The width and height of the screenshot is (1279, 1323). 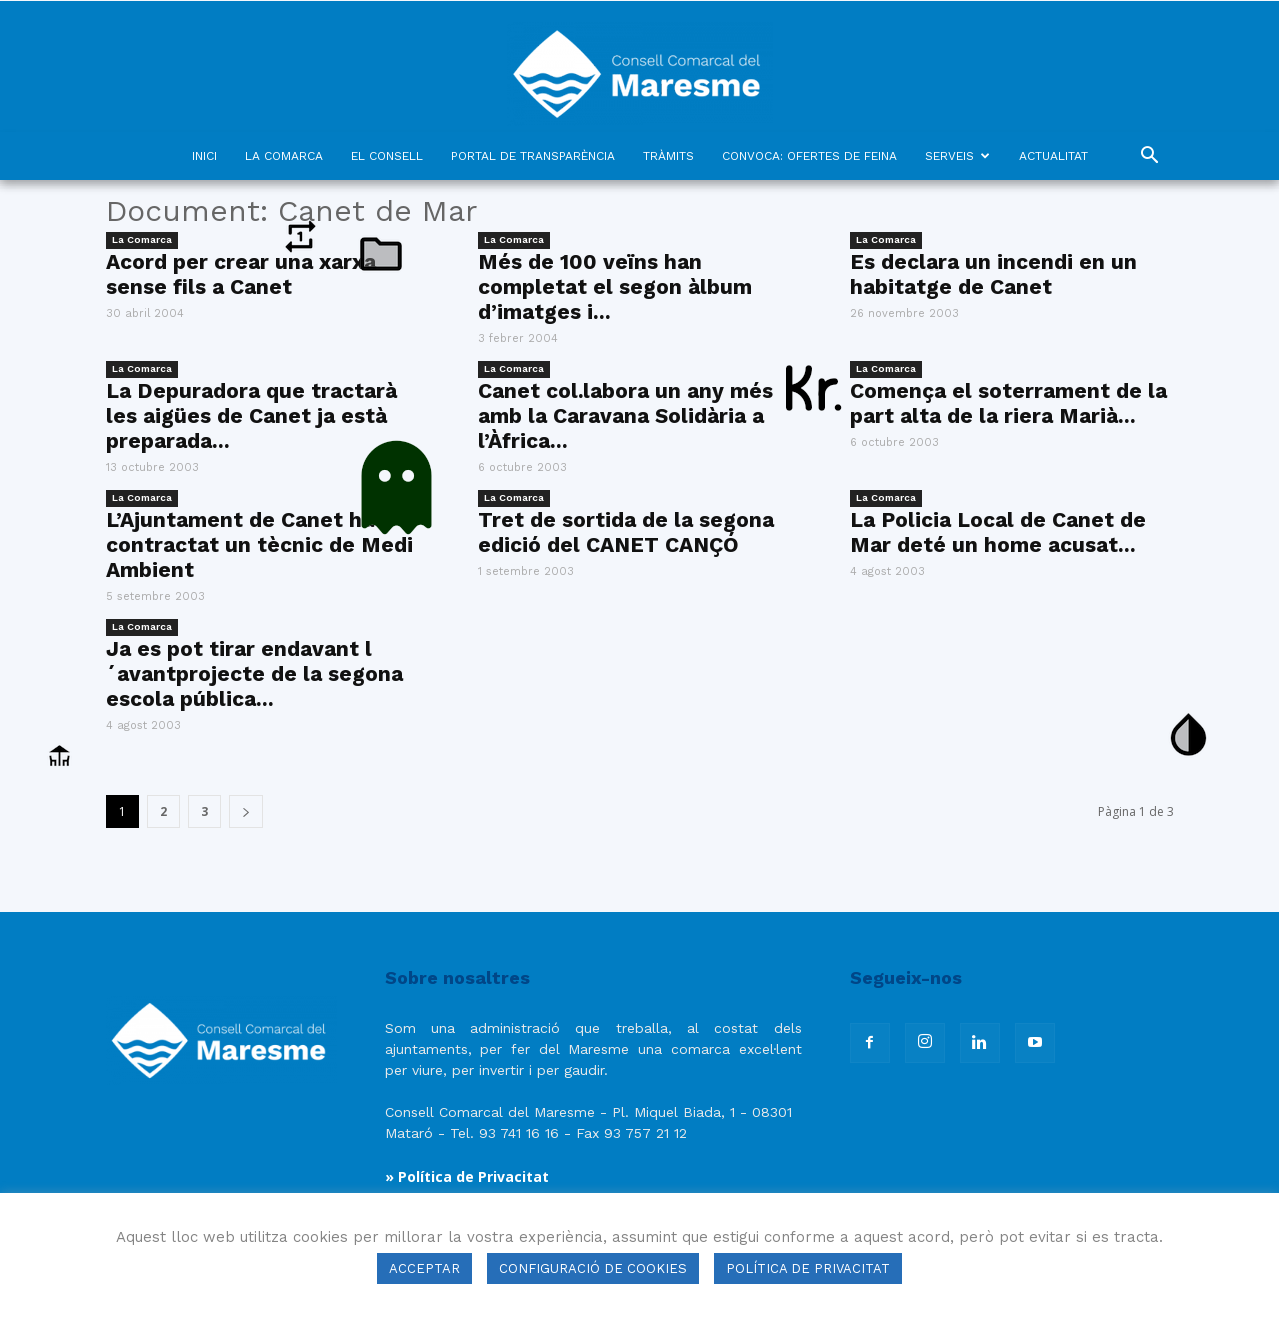 What do you see at coordinates (381, 254) in the screenshot?
I see `access files and documents` at bounding box center [381, 254].